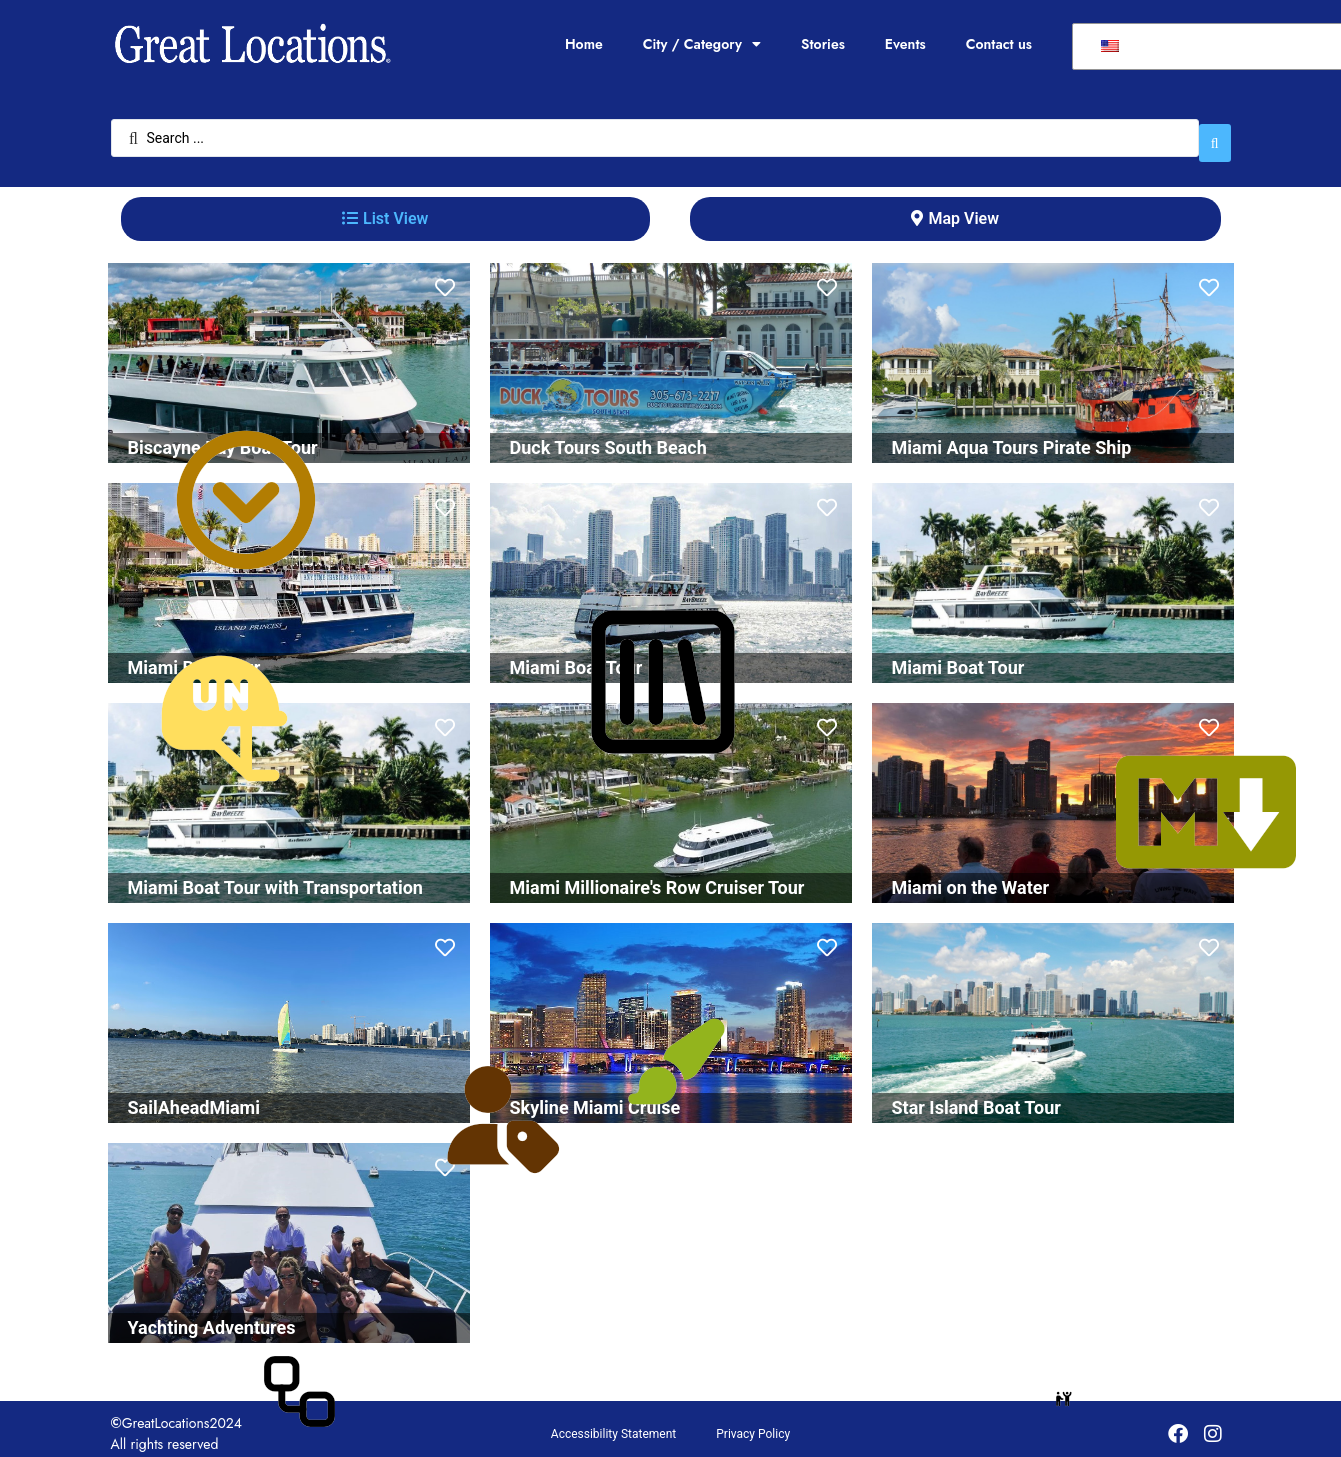 The image size is (1341, 1457). Describe the element at coordinates (299, 1391) in the screenshot. I see `view or manage workflow automation` at that location.